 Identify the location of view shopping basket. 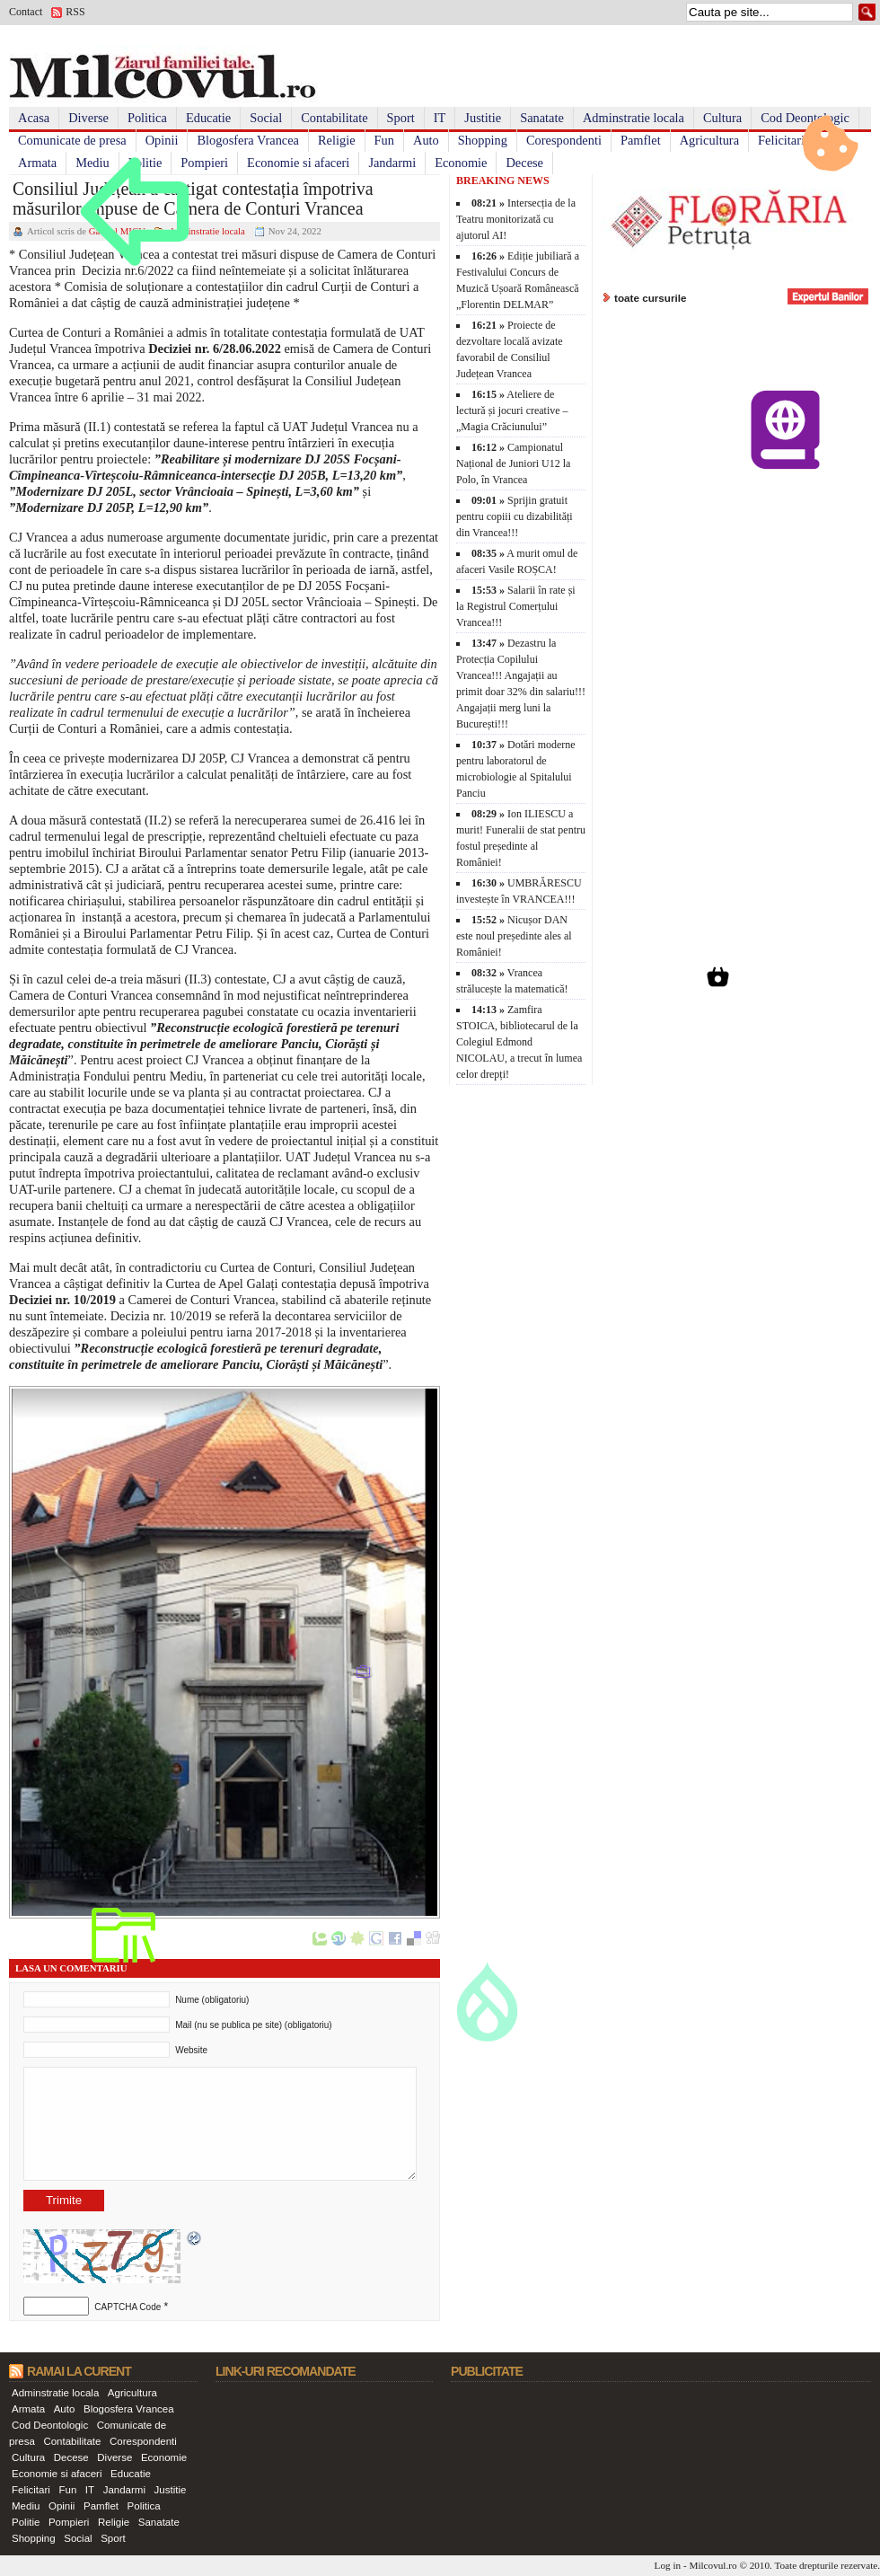
(717, 976).